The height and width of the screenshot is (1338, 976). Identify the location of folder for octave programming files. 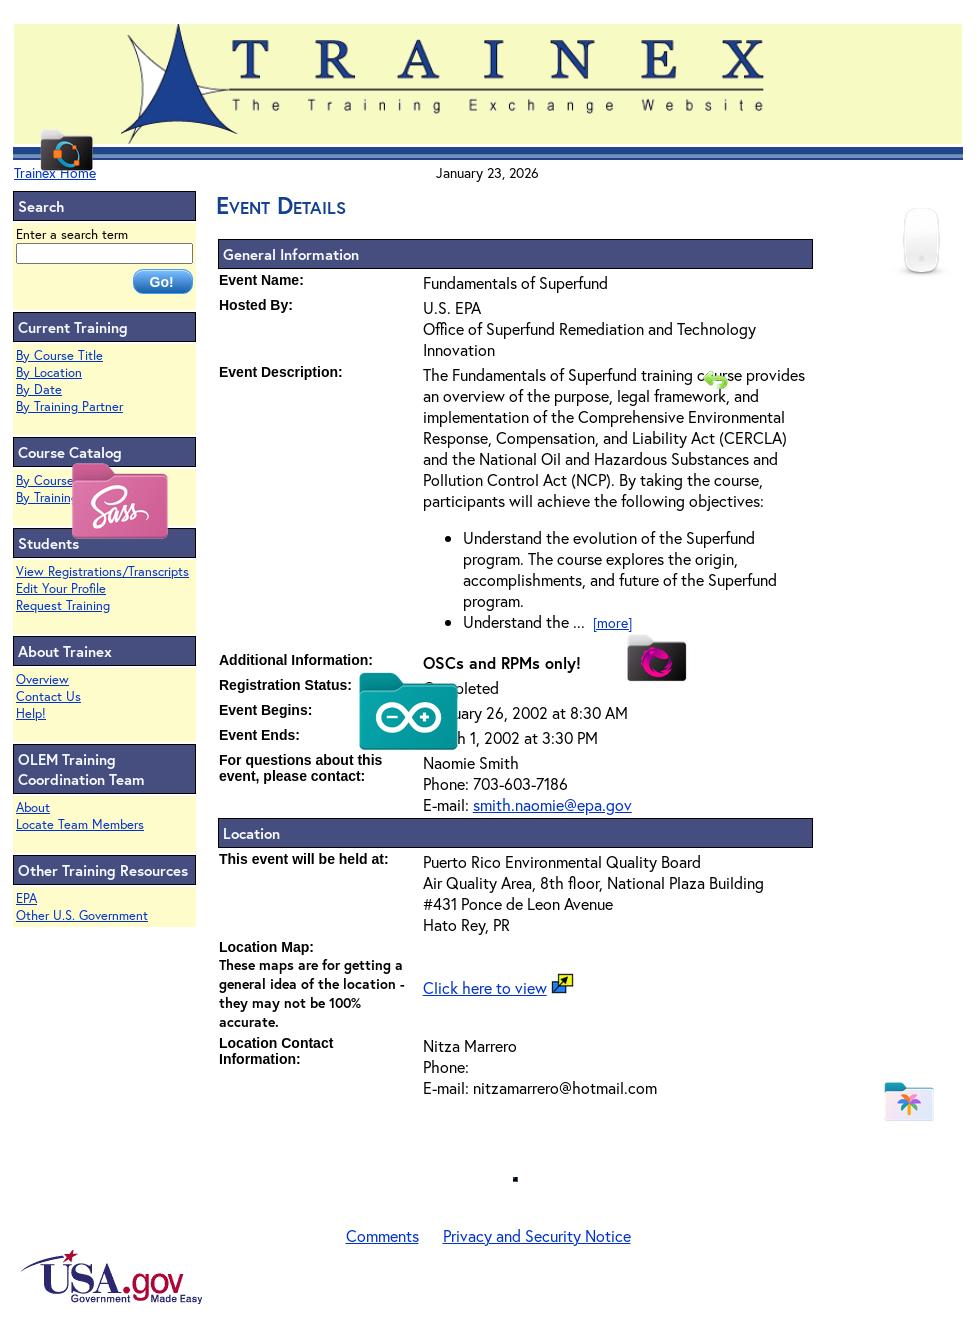
(66, 151).